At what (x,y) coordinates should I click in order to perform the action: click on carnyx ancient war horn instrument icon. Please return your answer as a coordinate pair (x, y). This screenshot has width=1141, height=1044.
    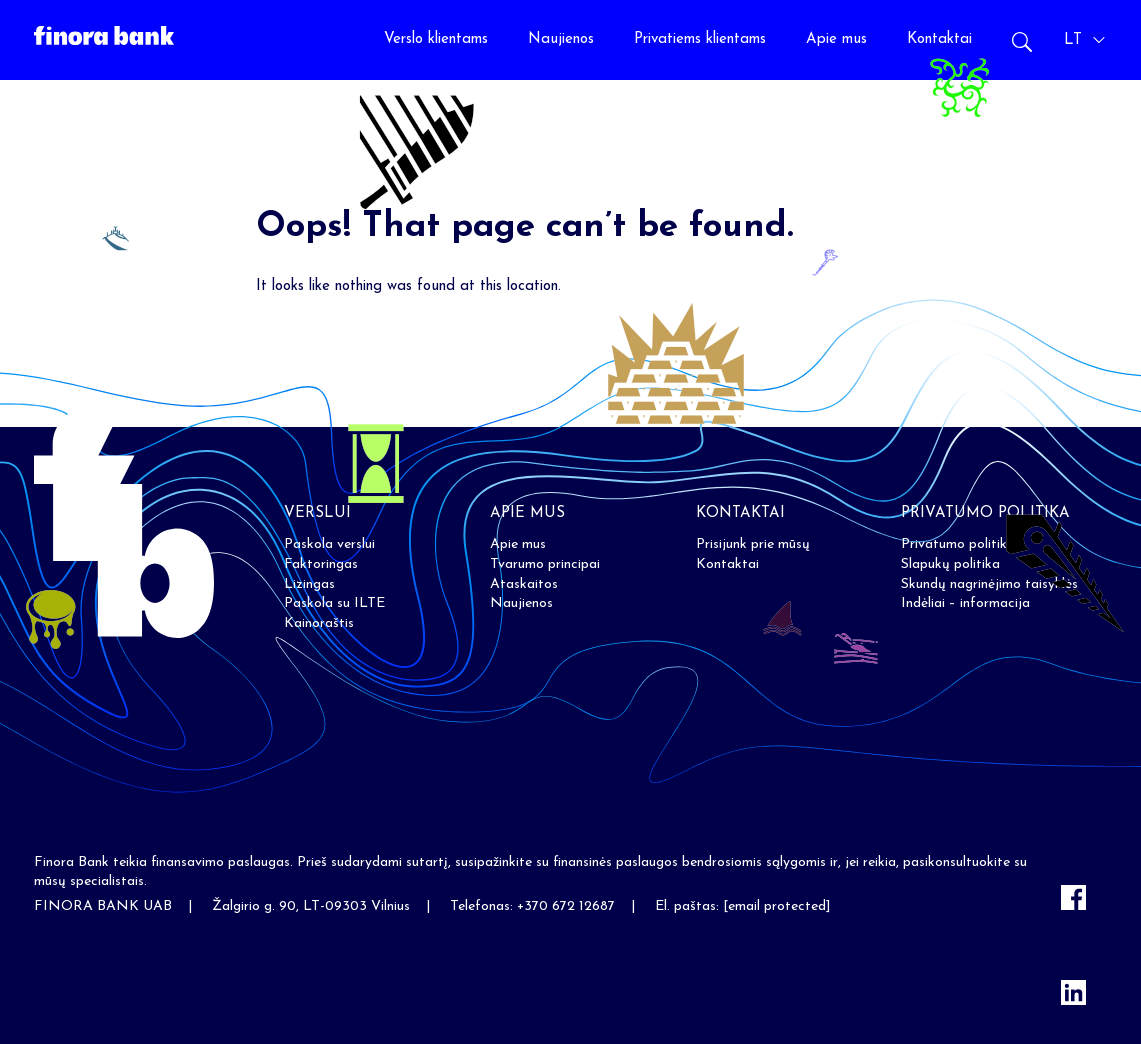
    Looking at the image, I should click on (824, 262).